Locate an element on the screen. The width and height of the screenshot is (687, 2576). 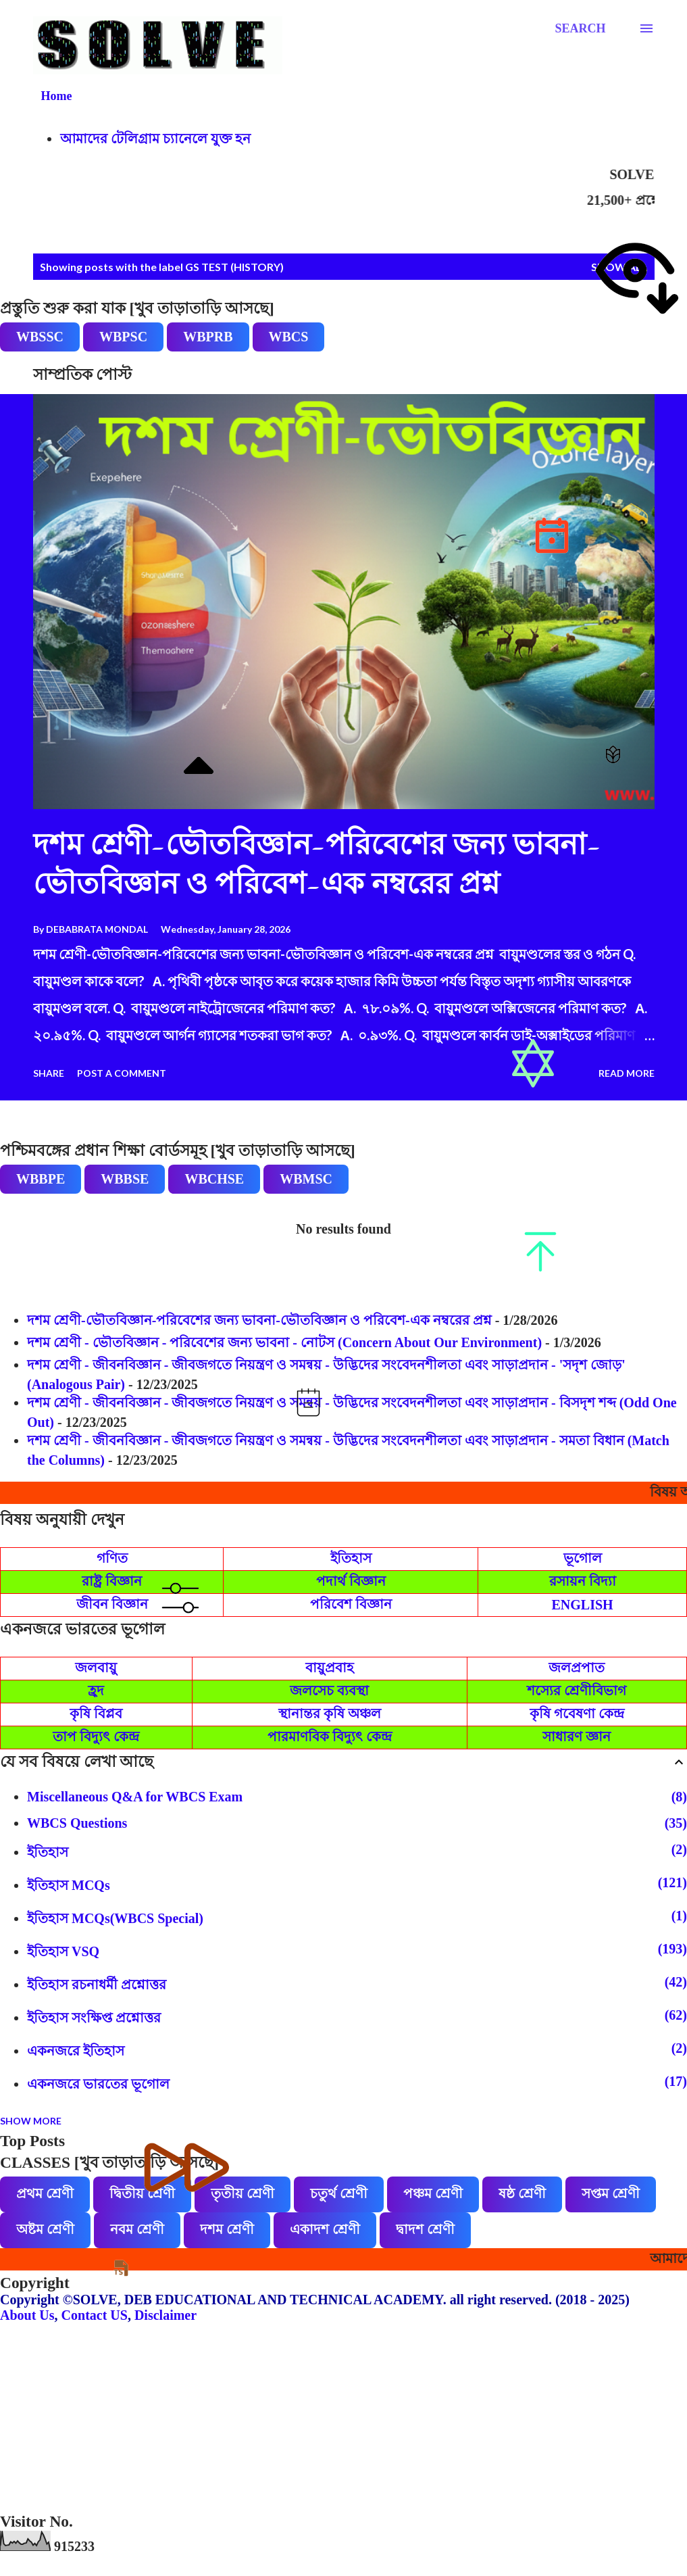
indicates grain or wheat-based ingredients is located at coordinates (613, 754).